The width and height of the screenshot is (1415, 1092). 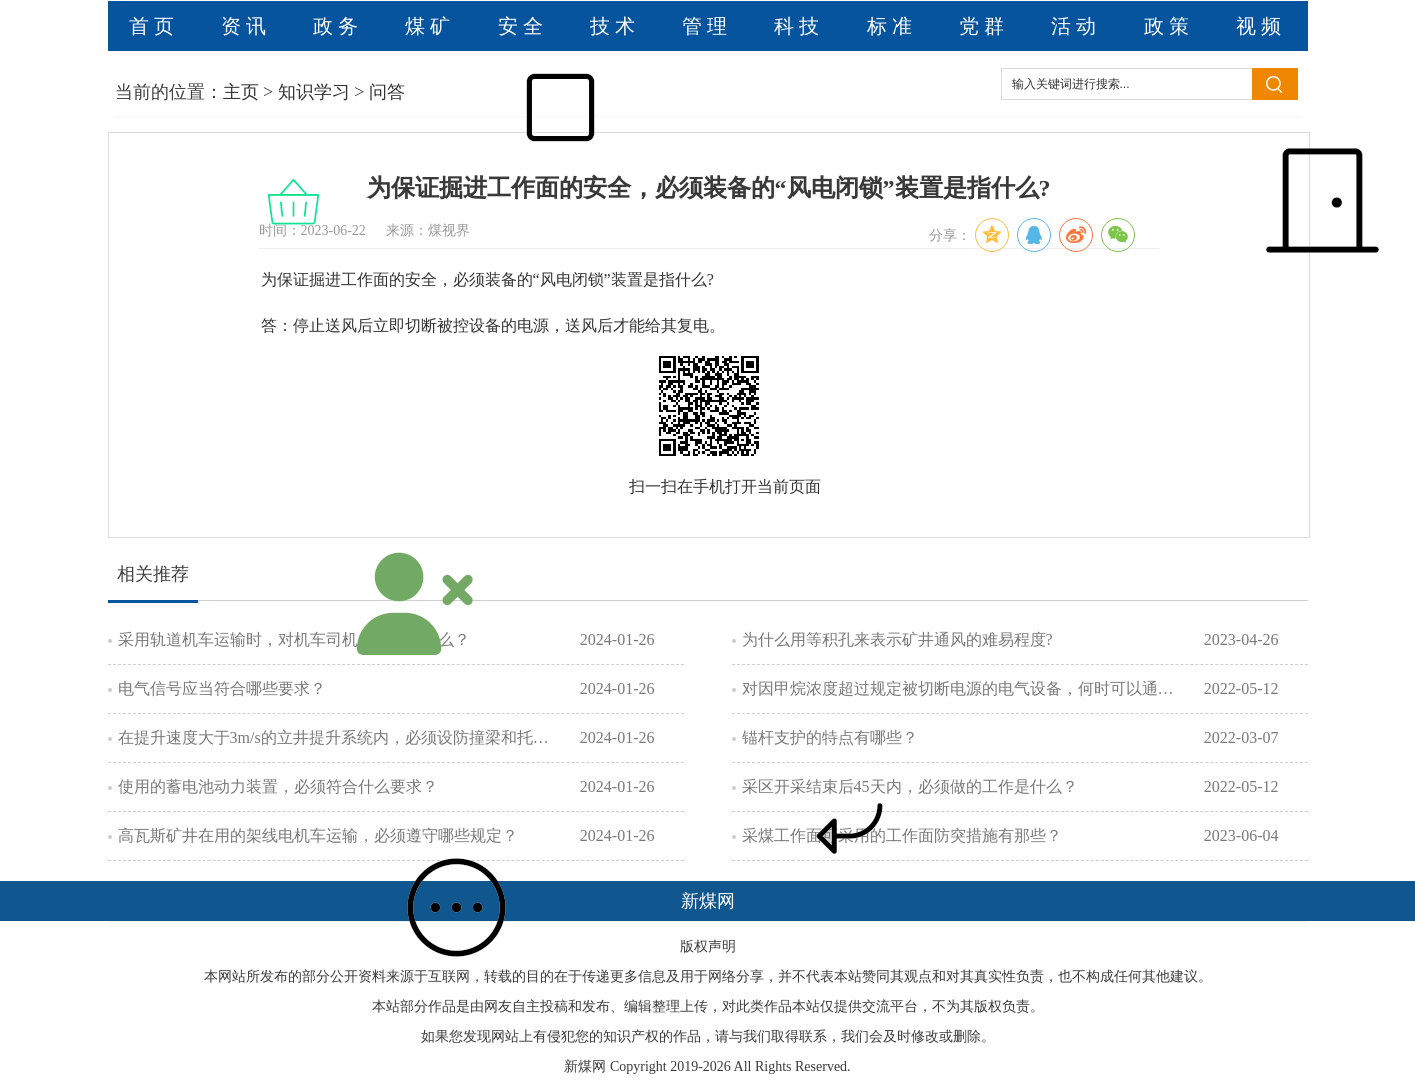 I want to click on reply to a message or comment, so click(x=849, y=828).